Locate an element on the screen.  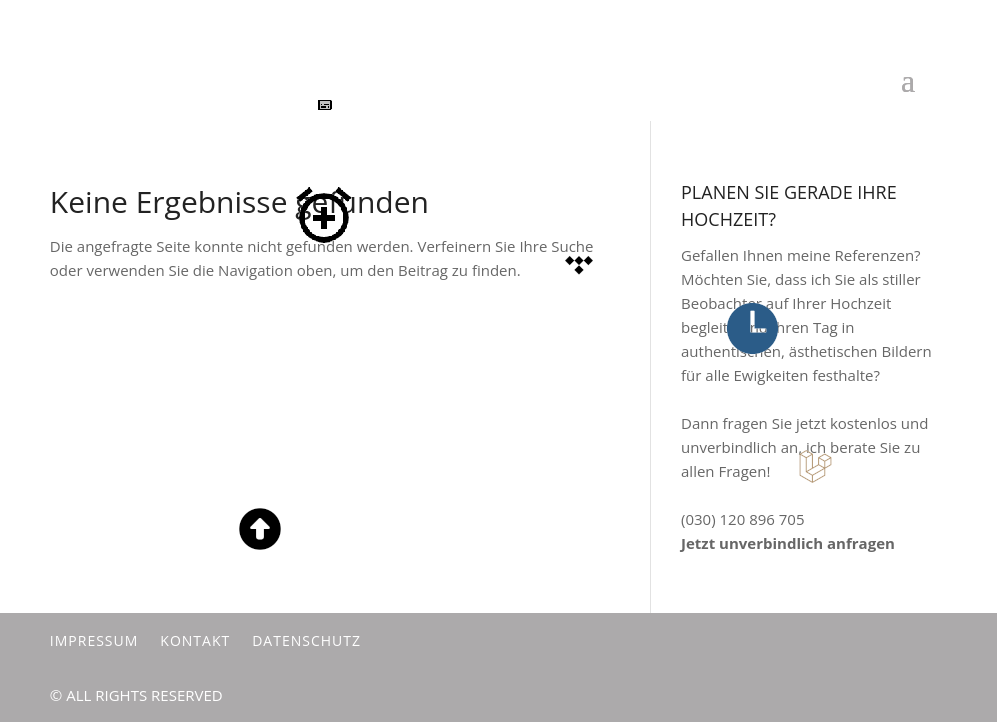
view time or clock settings is located at coordinates (752, 328).